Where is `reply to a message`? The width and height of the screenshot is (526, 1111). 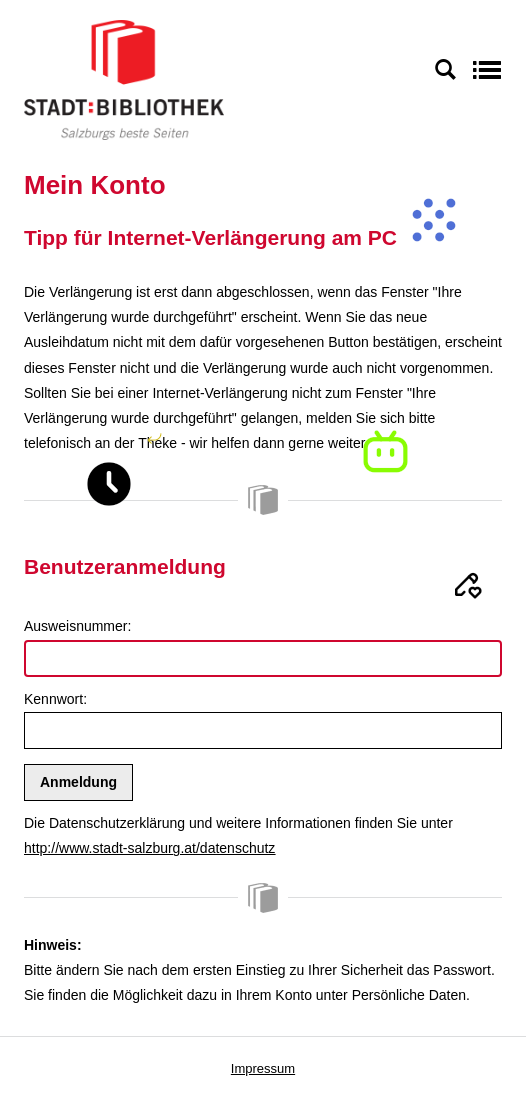 reply to a message is located at coordinates (154, 438).